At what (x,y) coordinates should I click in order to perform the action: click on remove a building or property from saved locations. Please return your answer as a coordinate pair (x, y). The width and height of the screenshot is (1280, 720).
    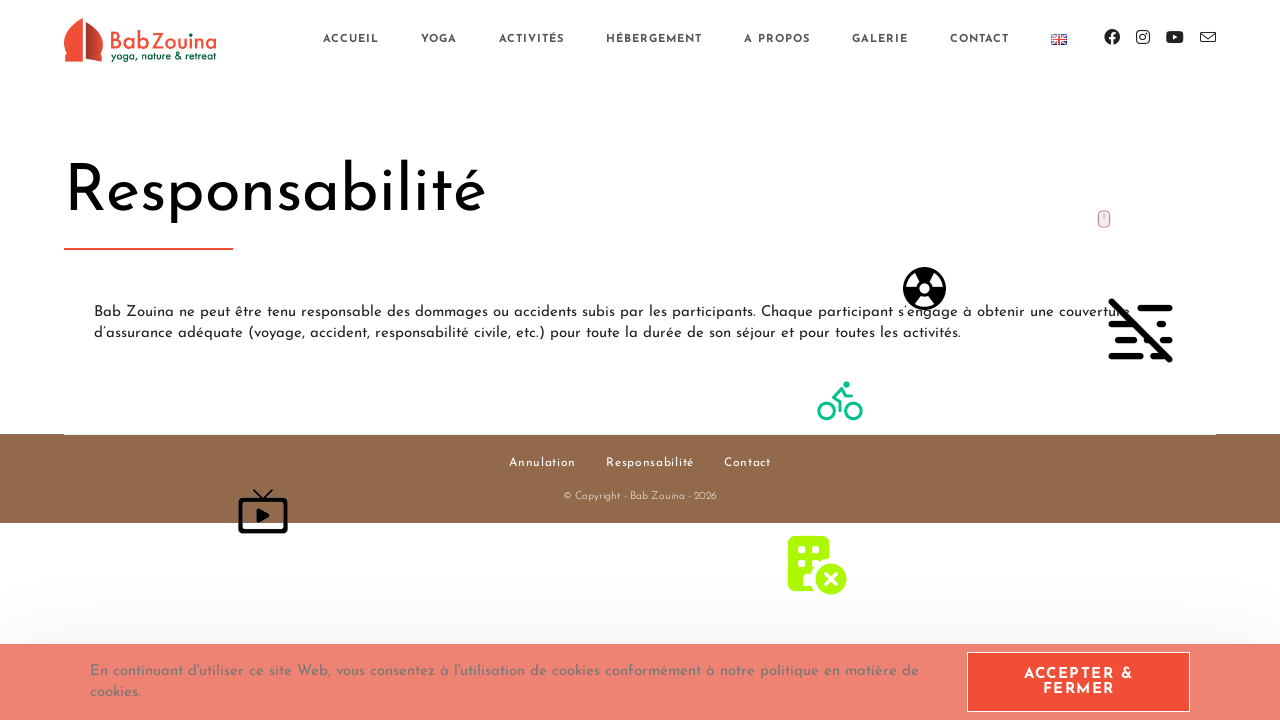
    Looking at the image, I should click on (815, 563).